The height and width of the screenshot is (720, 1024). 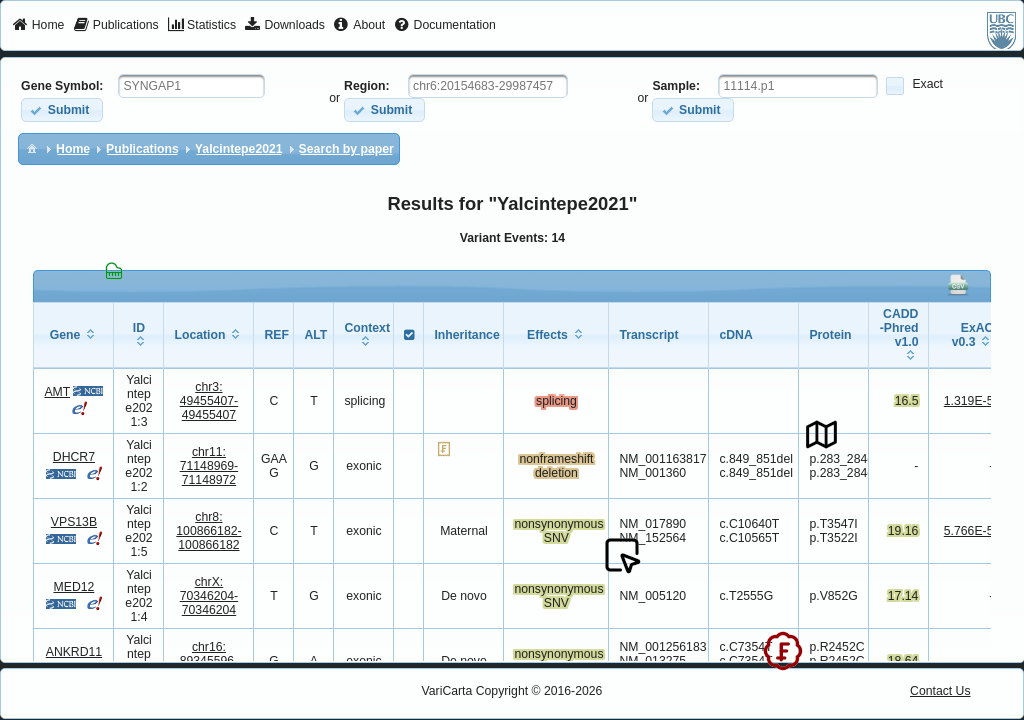 What do you see at coordinates (444, 449) in the screenshot?
I see `view receipt or transaction in swiss francs` at bounding box center [444, 449].